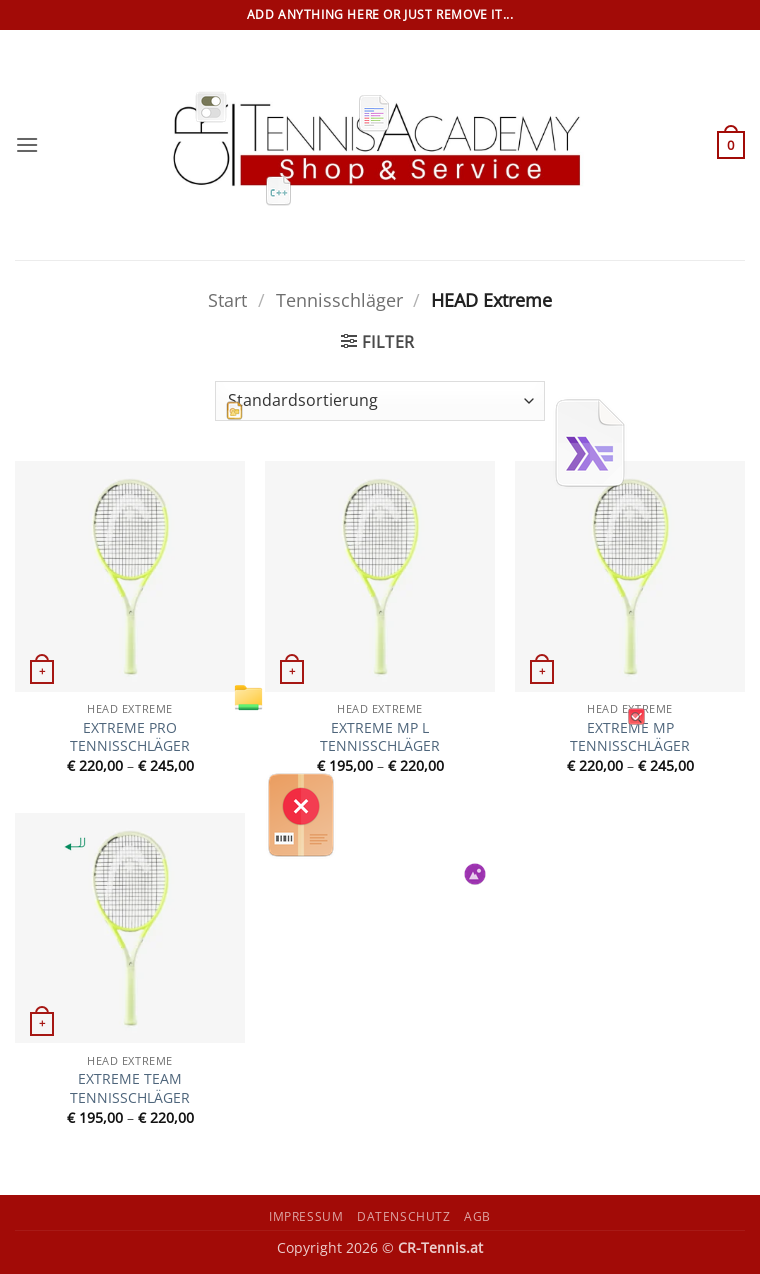  I want to click on access your photo library, so click(475, 874).